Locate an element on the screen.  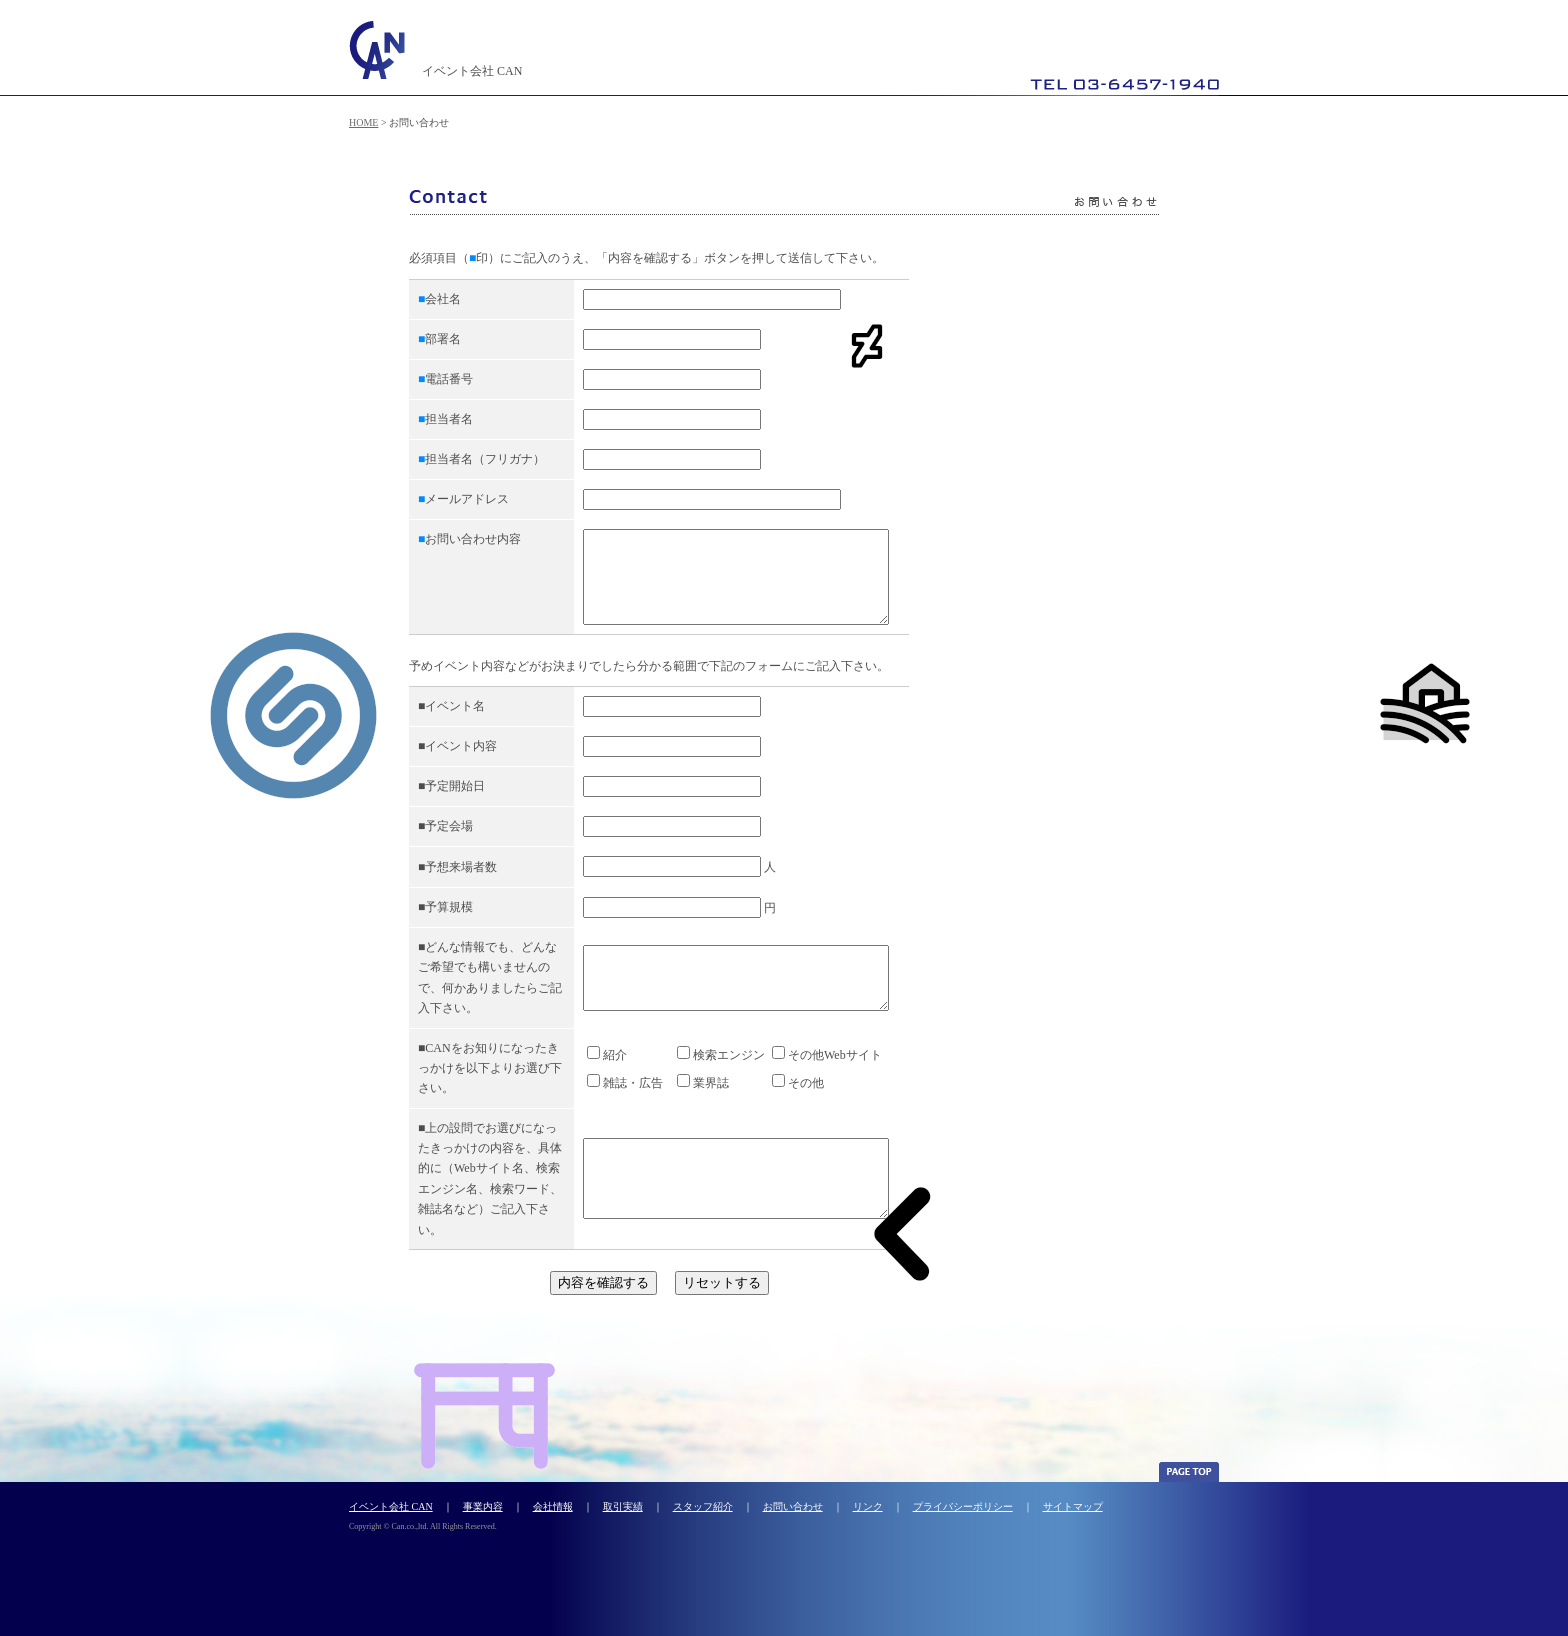
access workspace or desk booking is located at coordinates (484, 1412).